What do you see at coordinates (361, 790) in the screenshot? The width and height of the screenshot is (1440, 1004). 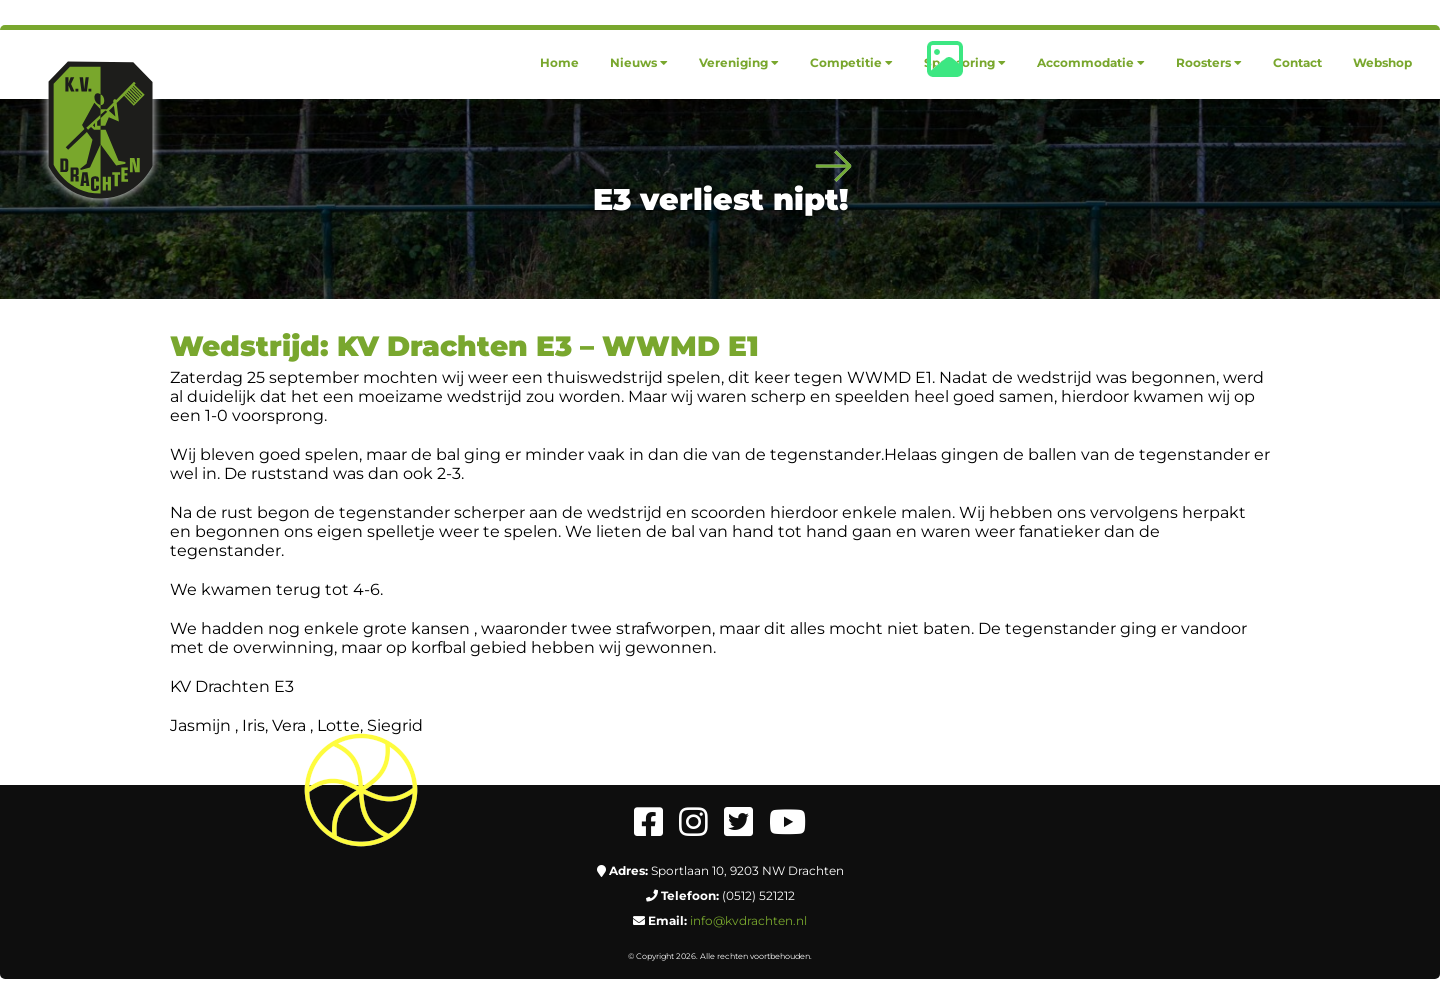 I see `loading content in progress` at bounding box center [361, 790].